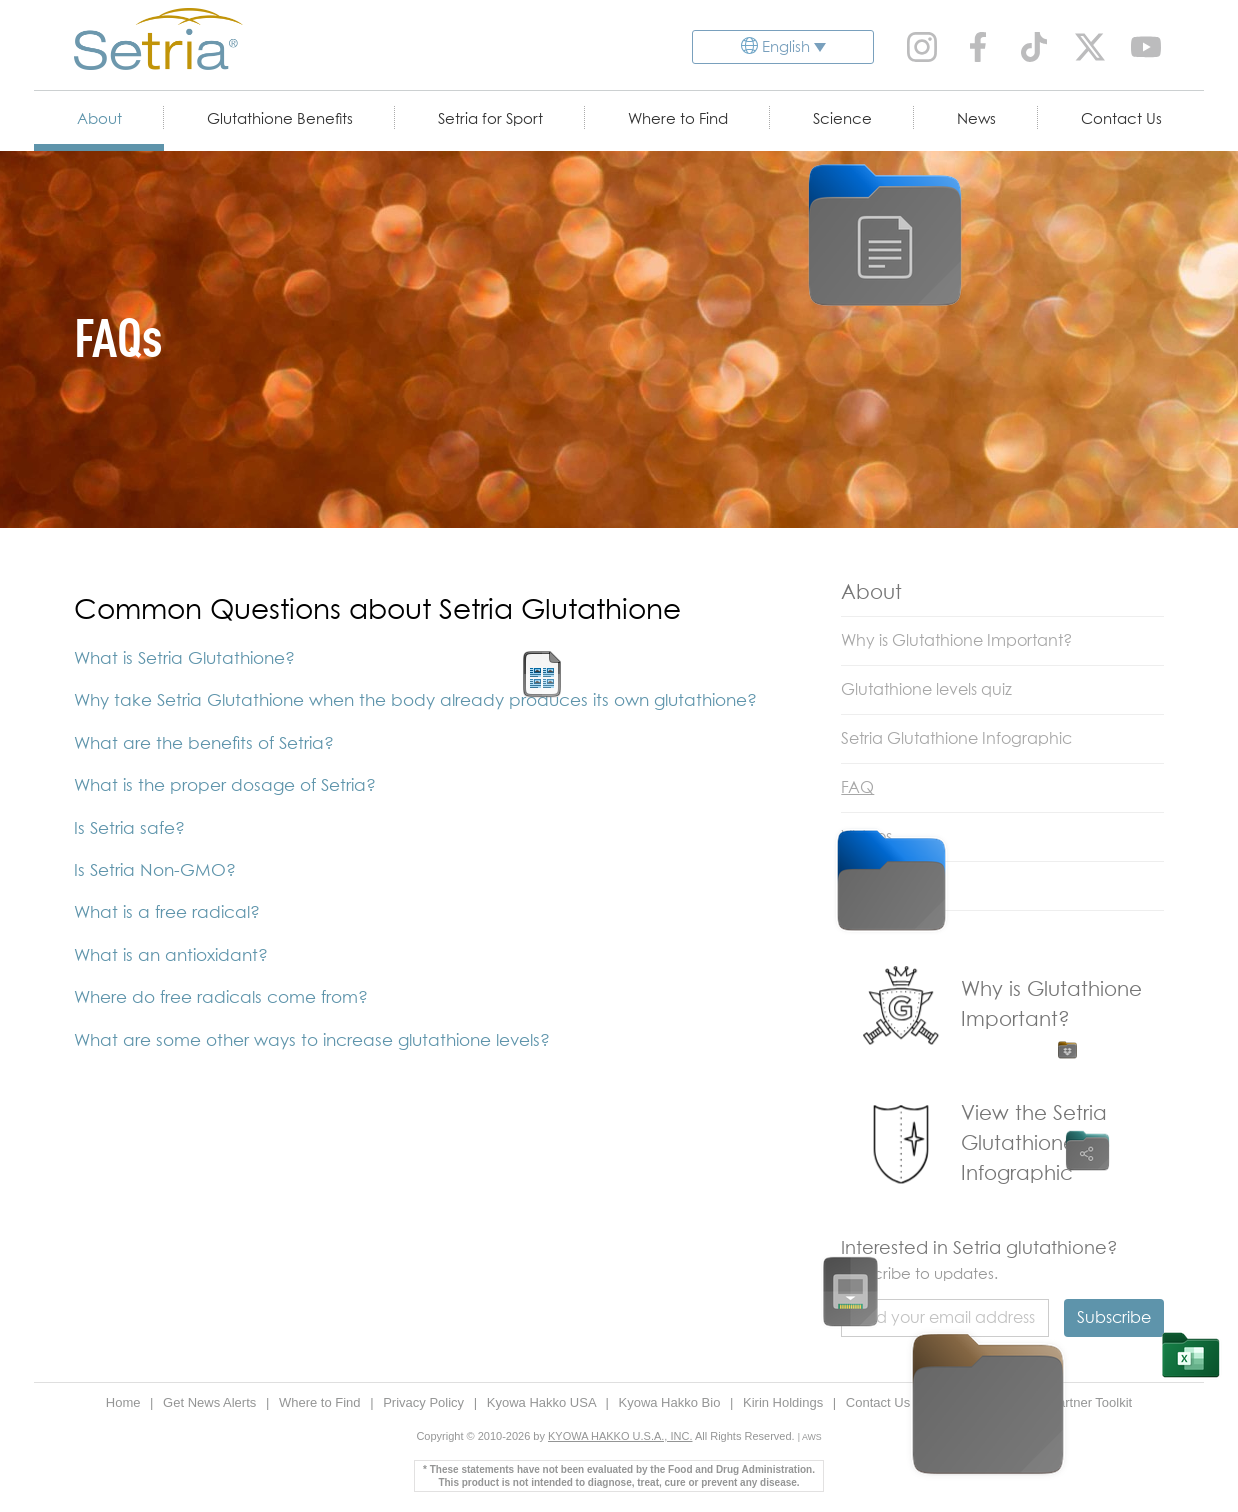 Image resolution: width=1238 pixels, height=1512 pixels. I want to click on drop files here to move them into this folder, so click(891, 880).